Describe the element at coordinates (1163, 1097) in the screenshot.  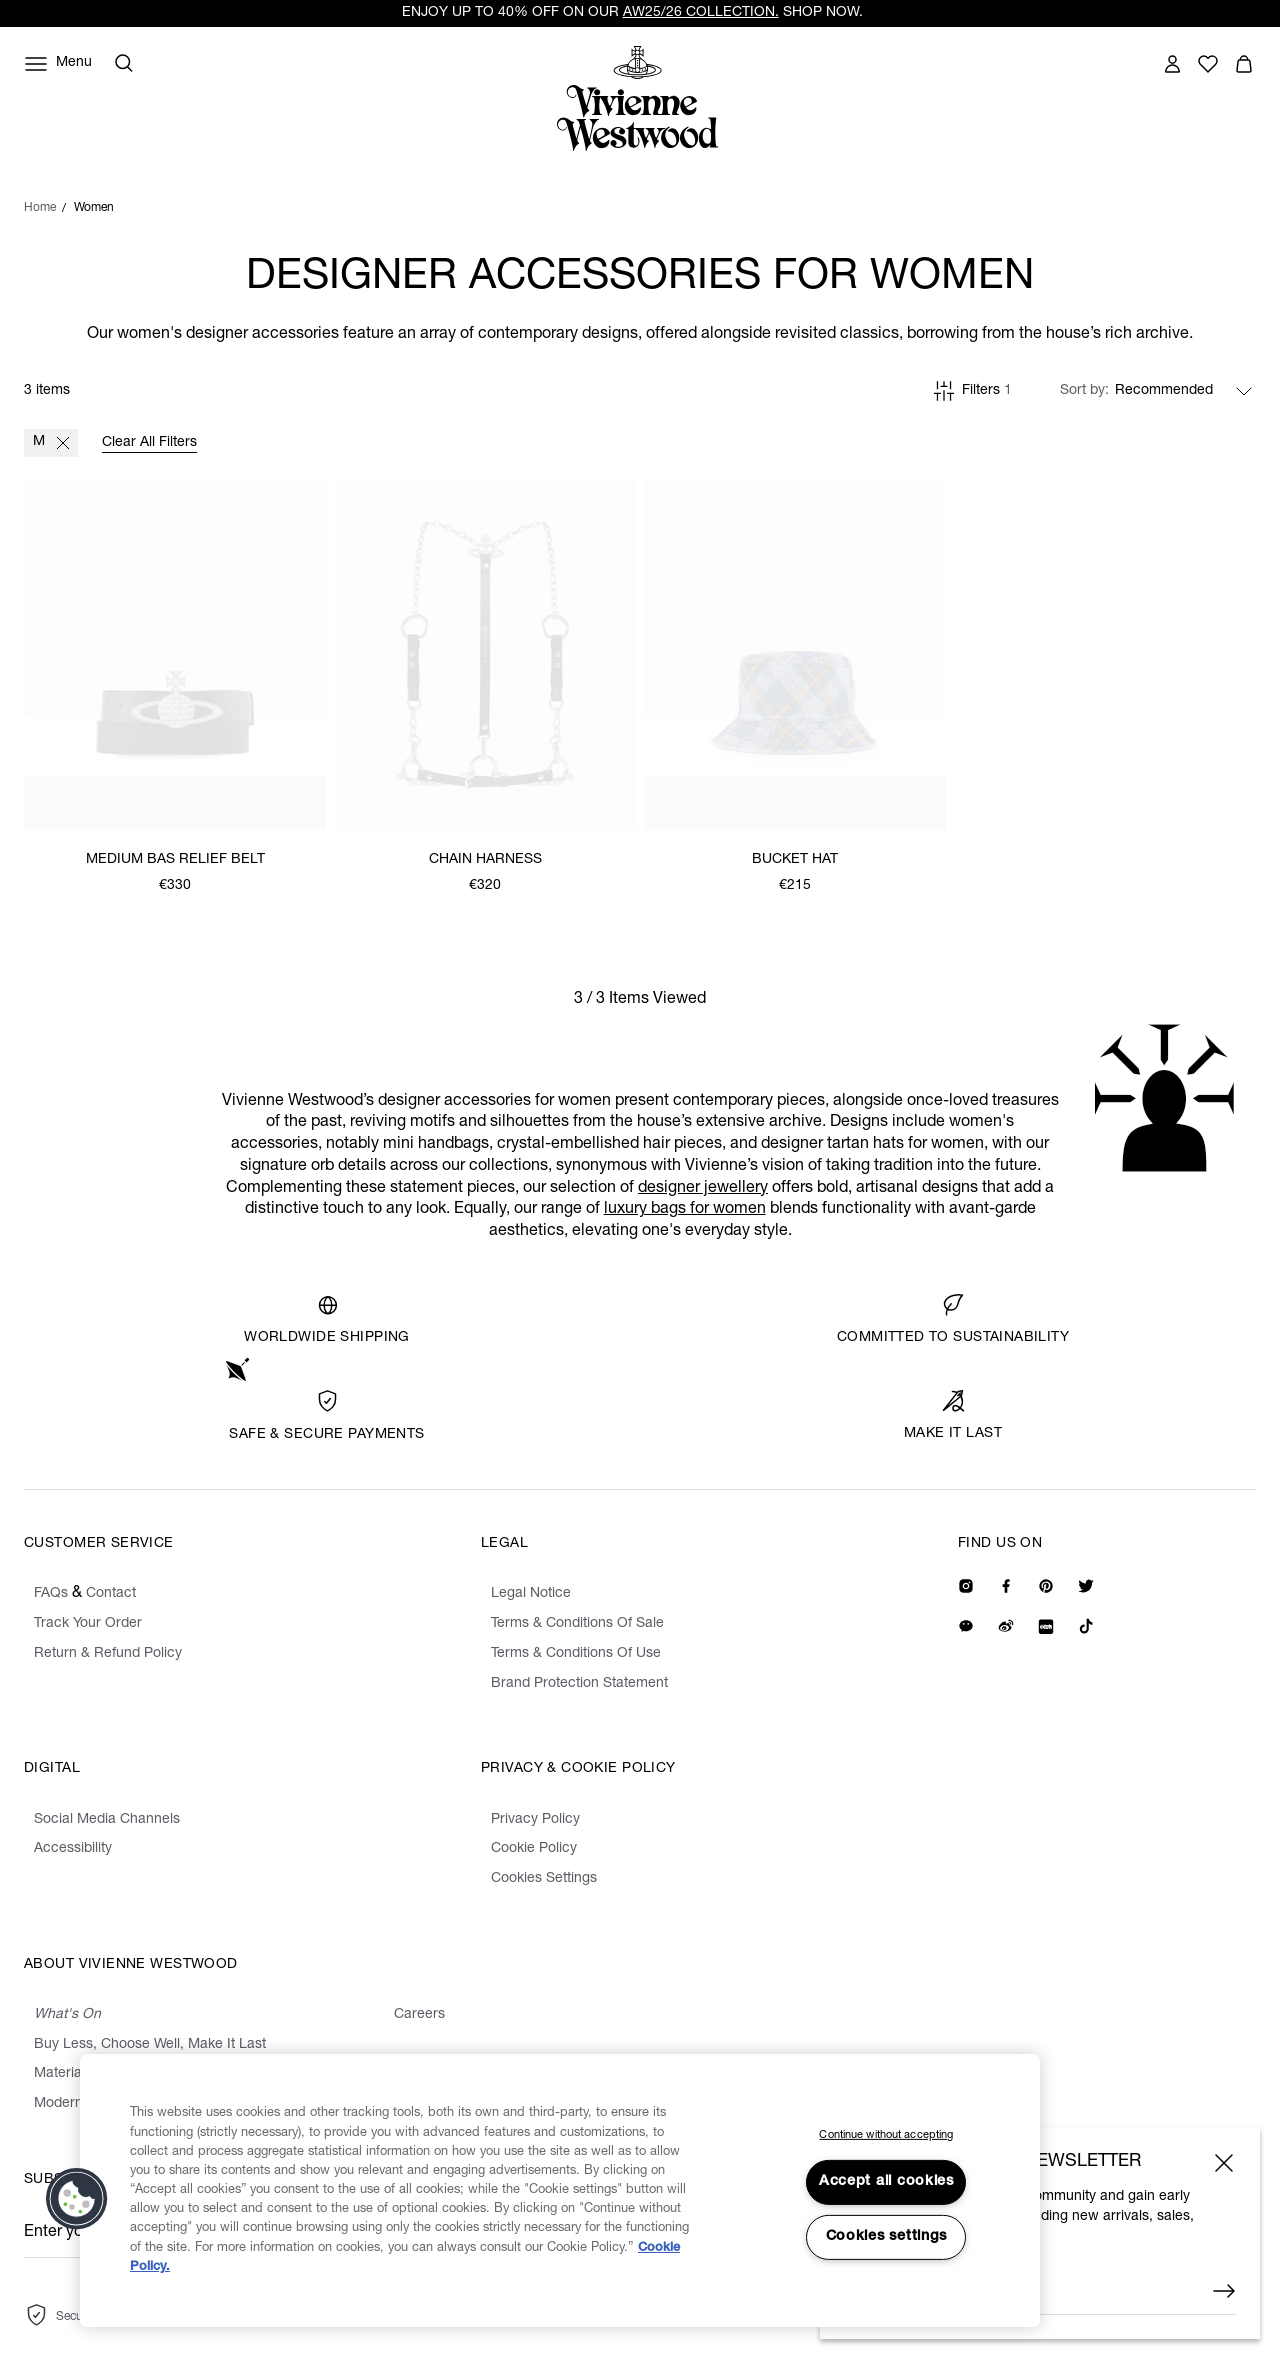
I see `indicates a headache or migraine condition` at that location.